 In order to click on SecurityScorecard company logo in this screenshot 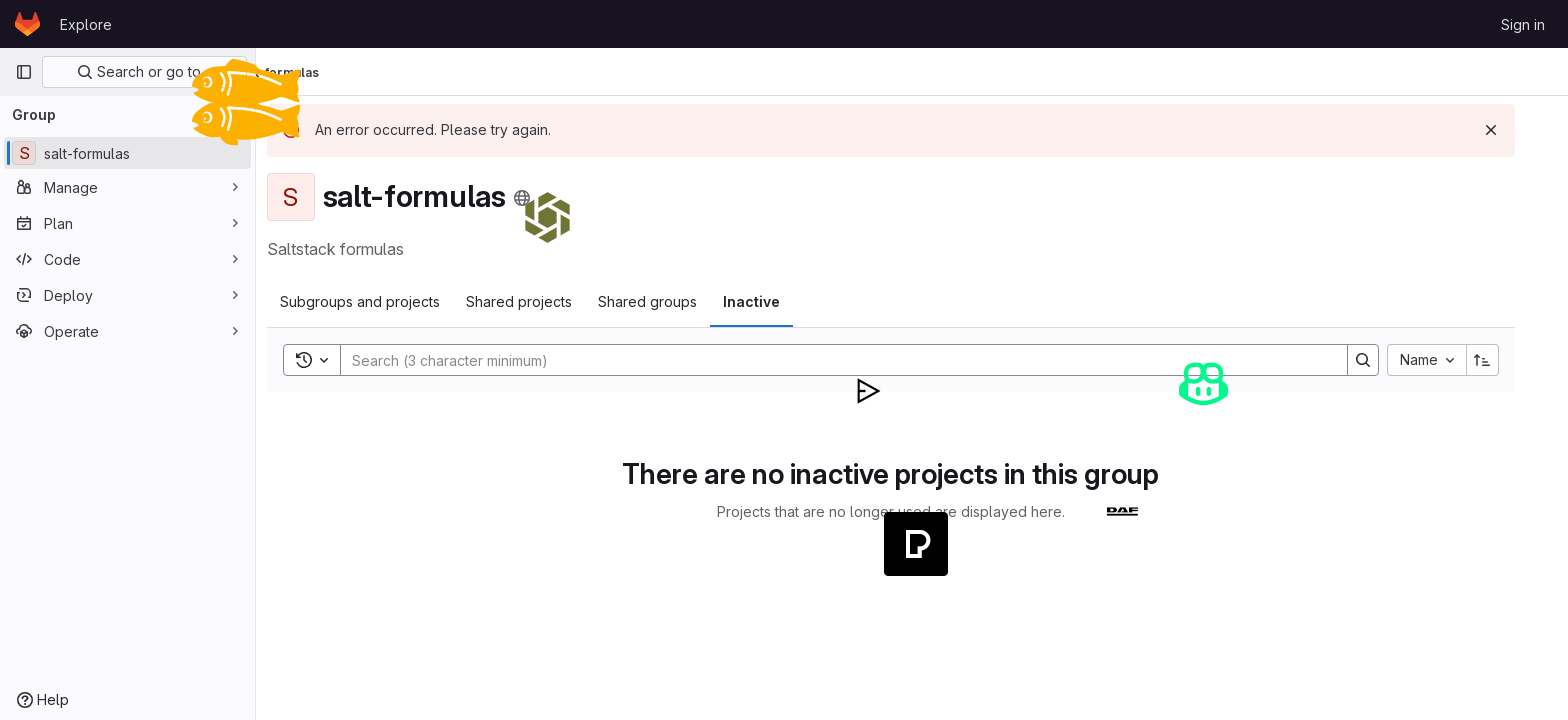, I will do `click(547, 217)`.